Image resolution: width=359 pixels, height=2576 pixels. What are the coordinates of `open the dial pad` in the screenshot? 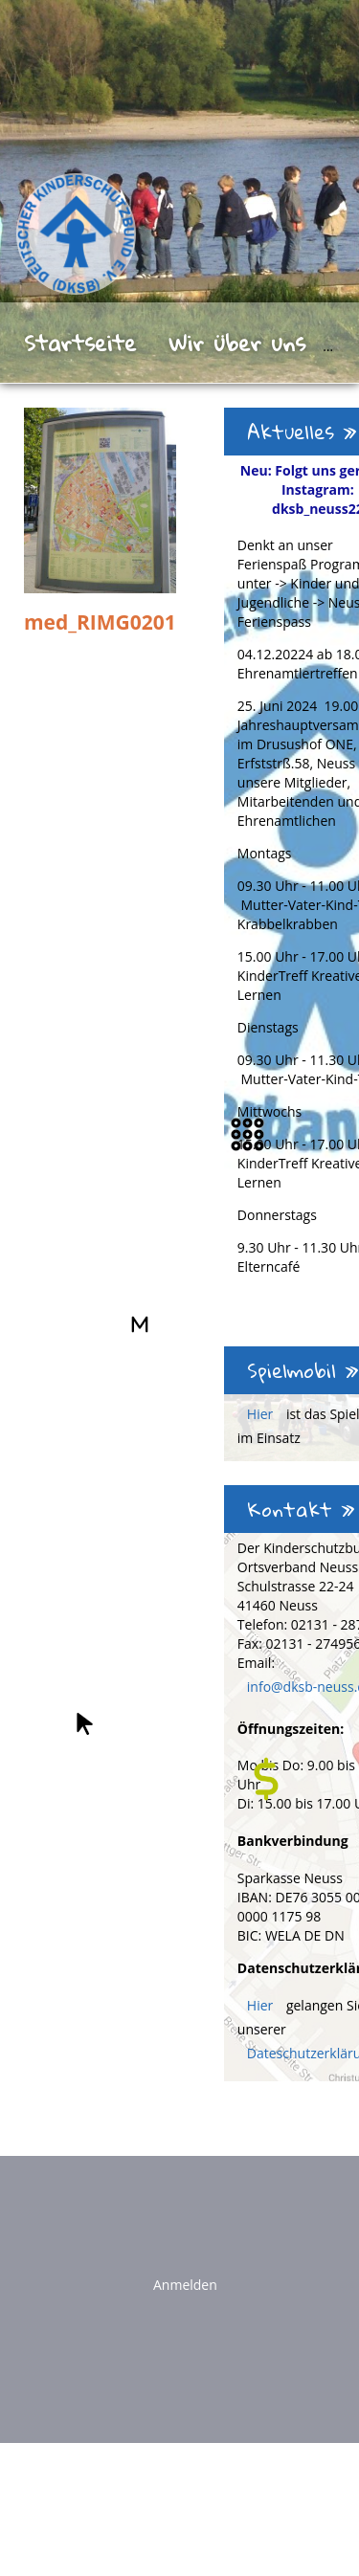 It's located at (247, 1134).